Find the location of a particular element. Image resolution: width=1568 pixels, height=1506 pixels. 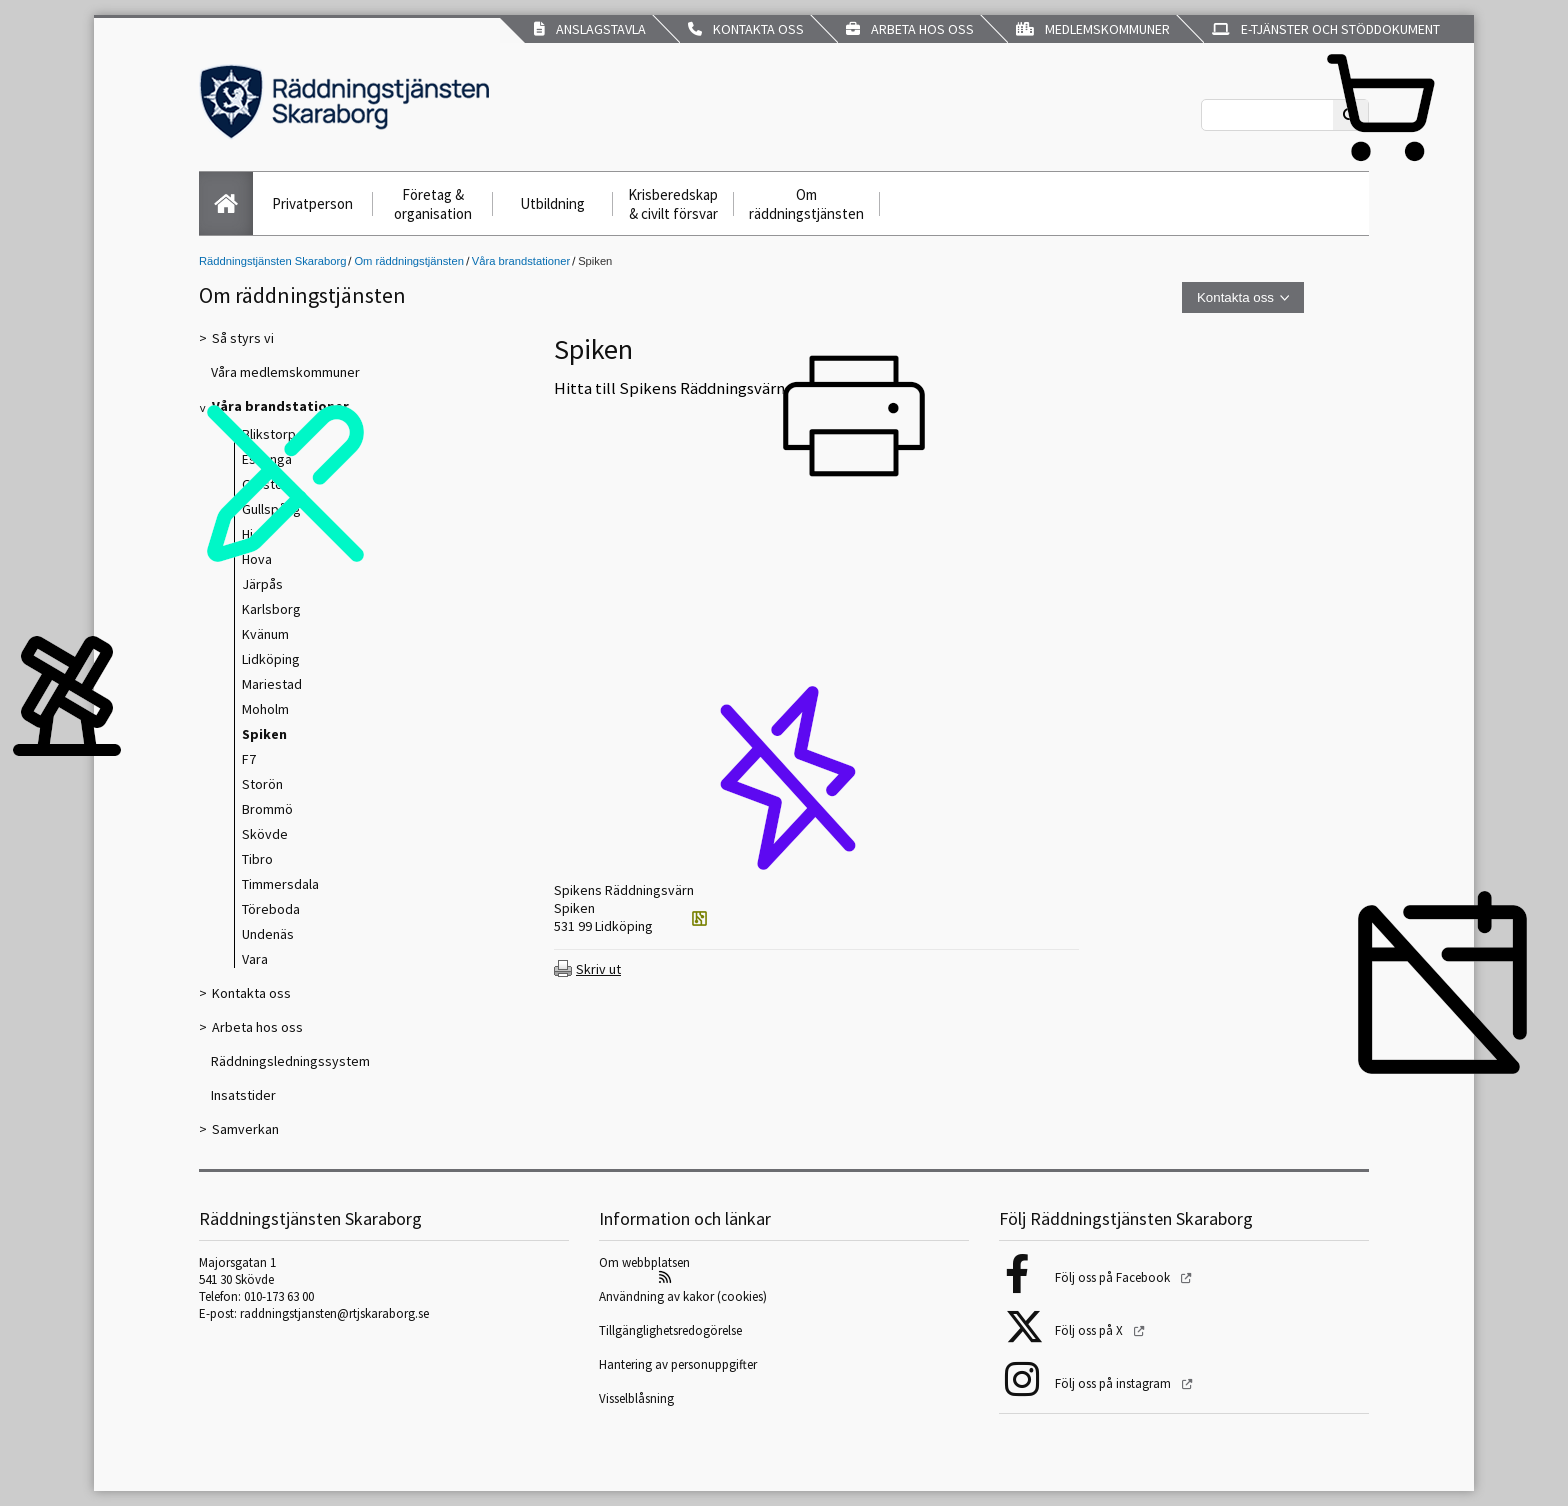

print the current document is located at coordinates (854, 416).